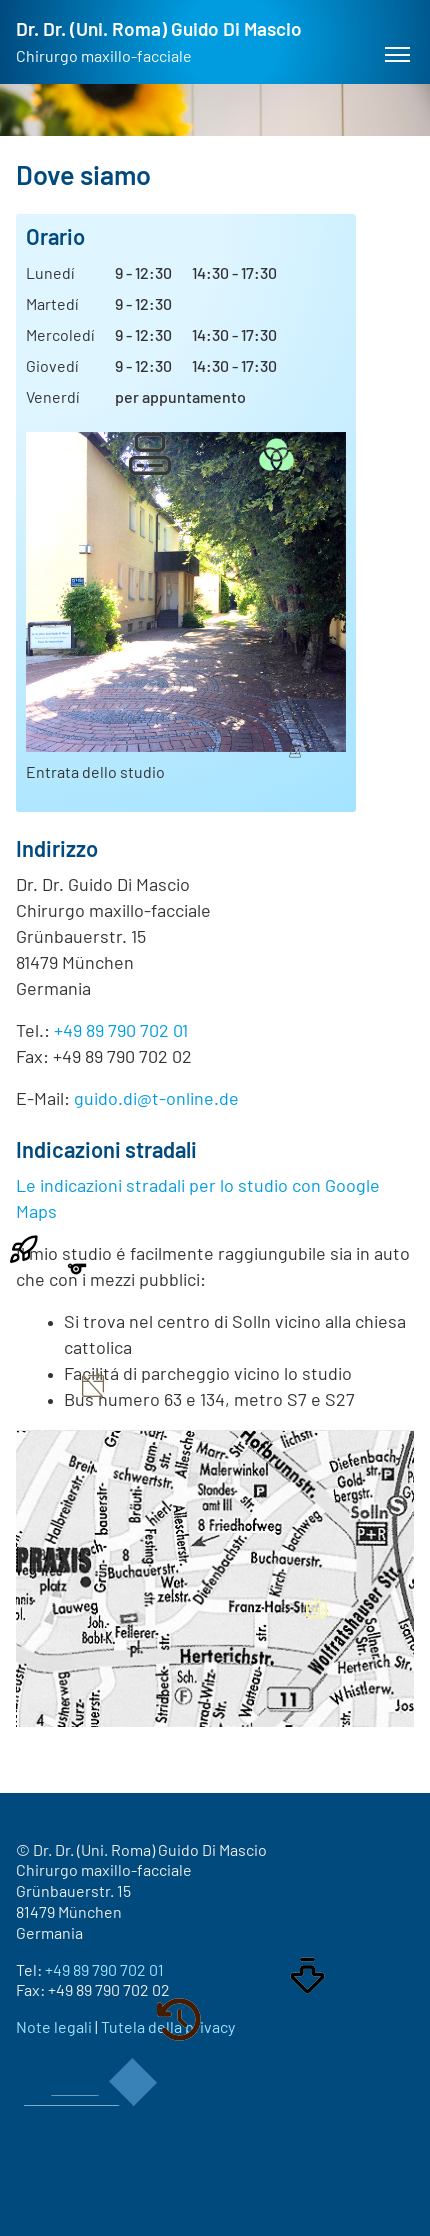  I want to click on access metronome or tempo settings, so click(295, 751).